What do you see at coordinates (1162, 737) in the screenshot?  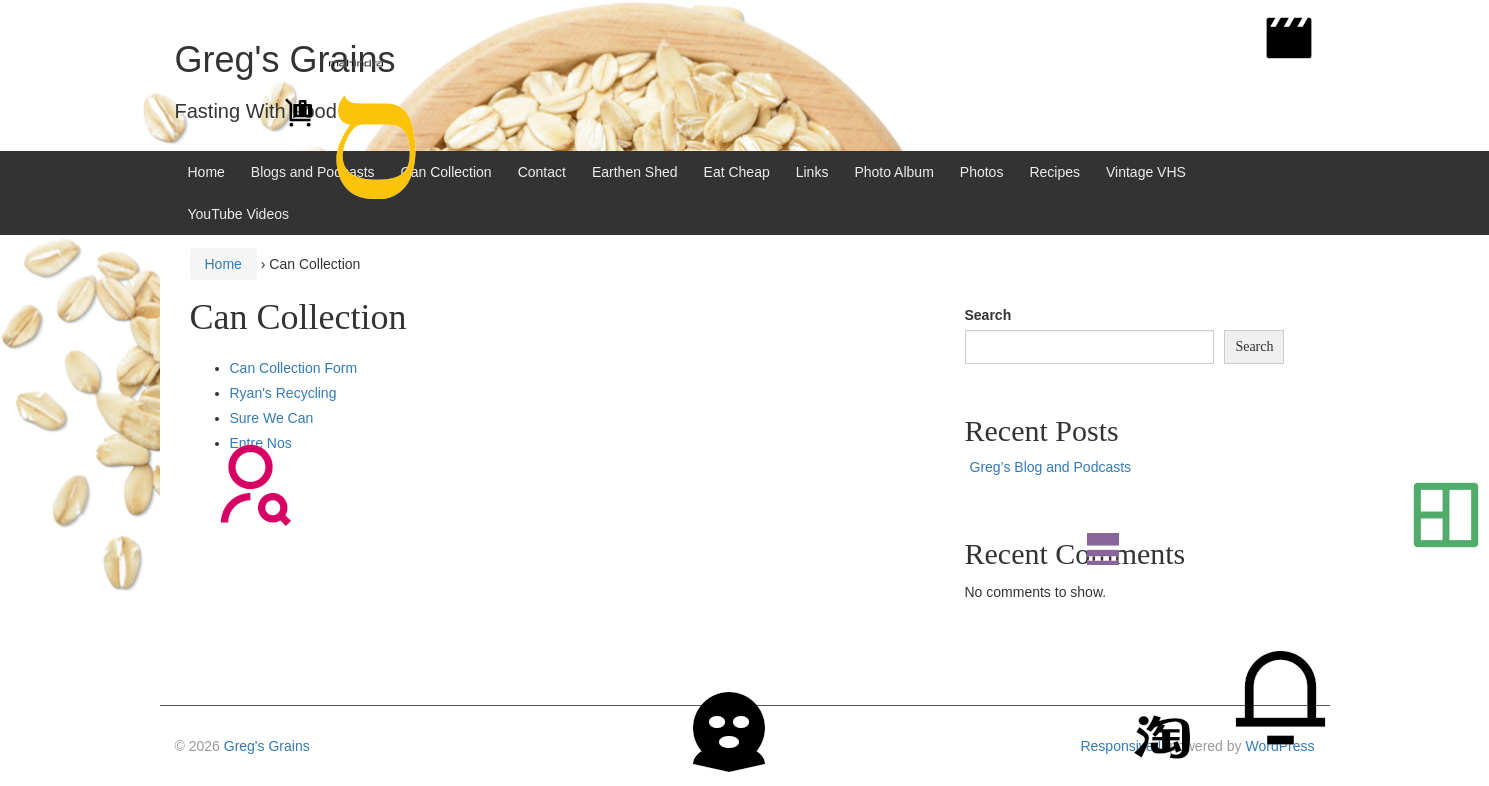 I see `open the Taobao app` at bounding box center [1162, 737].